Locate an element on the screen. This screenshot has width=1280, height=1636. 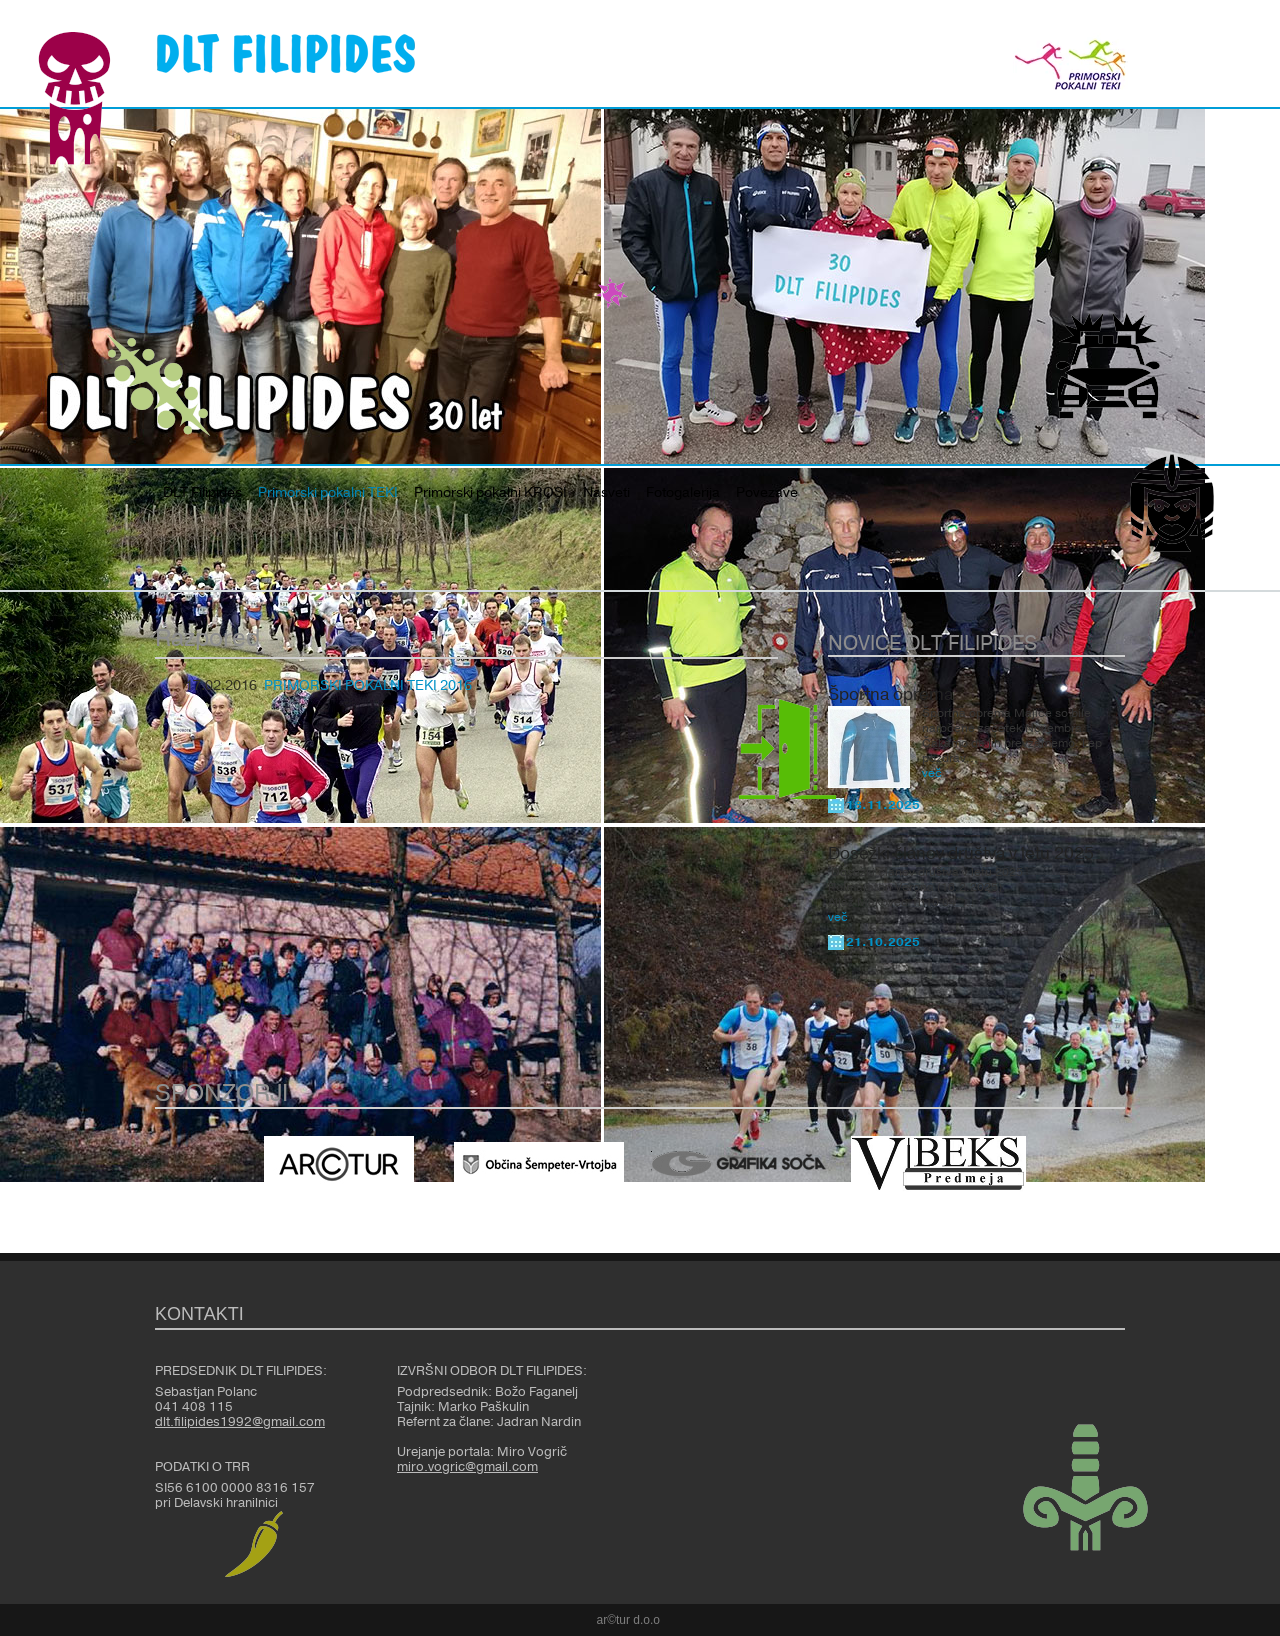
indicates police or emergency services in a game is located at coordinates (1108, 366).